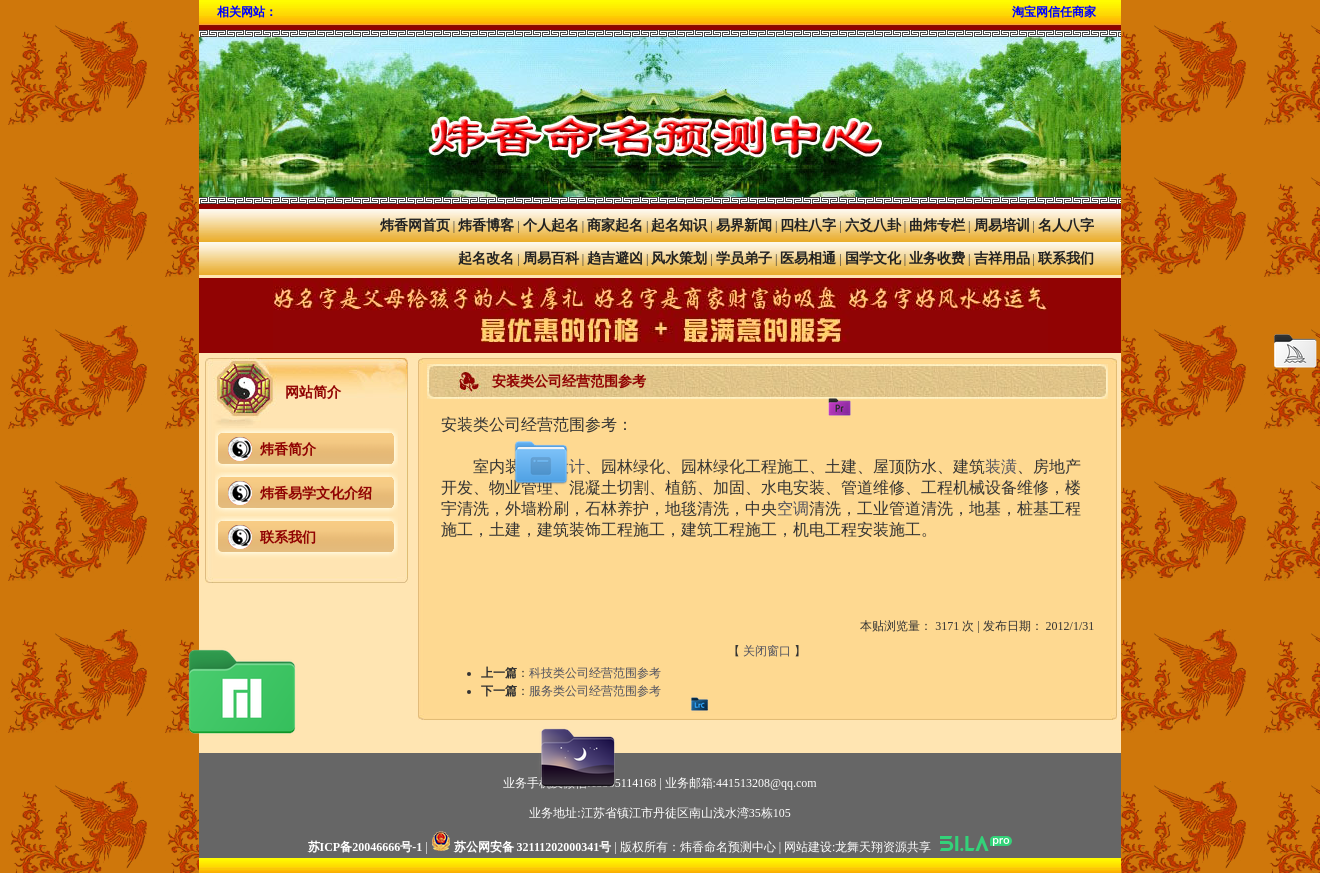 The width and height of the screenshot is (1320, 873). What do you see at coordinates (541, 462) in the screenshot?
I see `open web design projects folder` at bounding box center [541, 462].